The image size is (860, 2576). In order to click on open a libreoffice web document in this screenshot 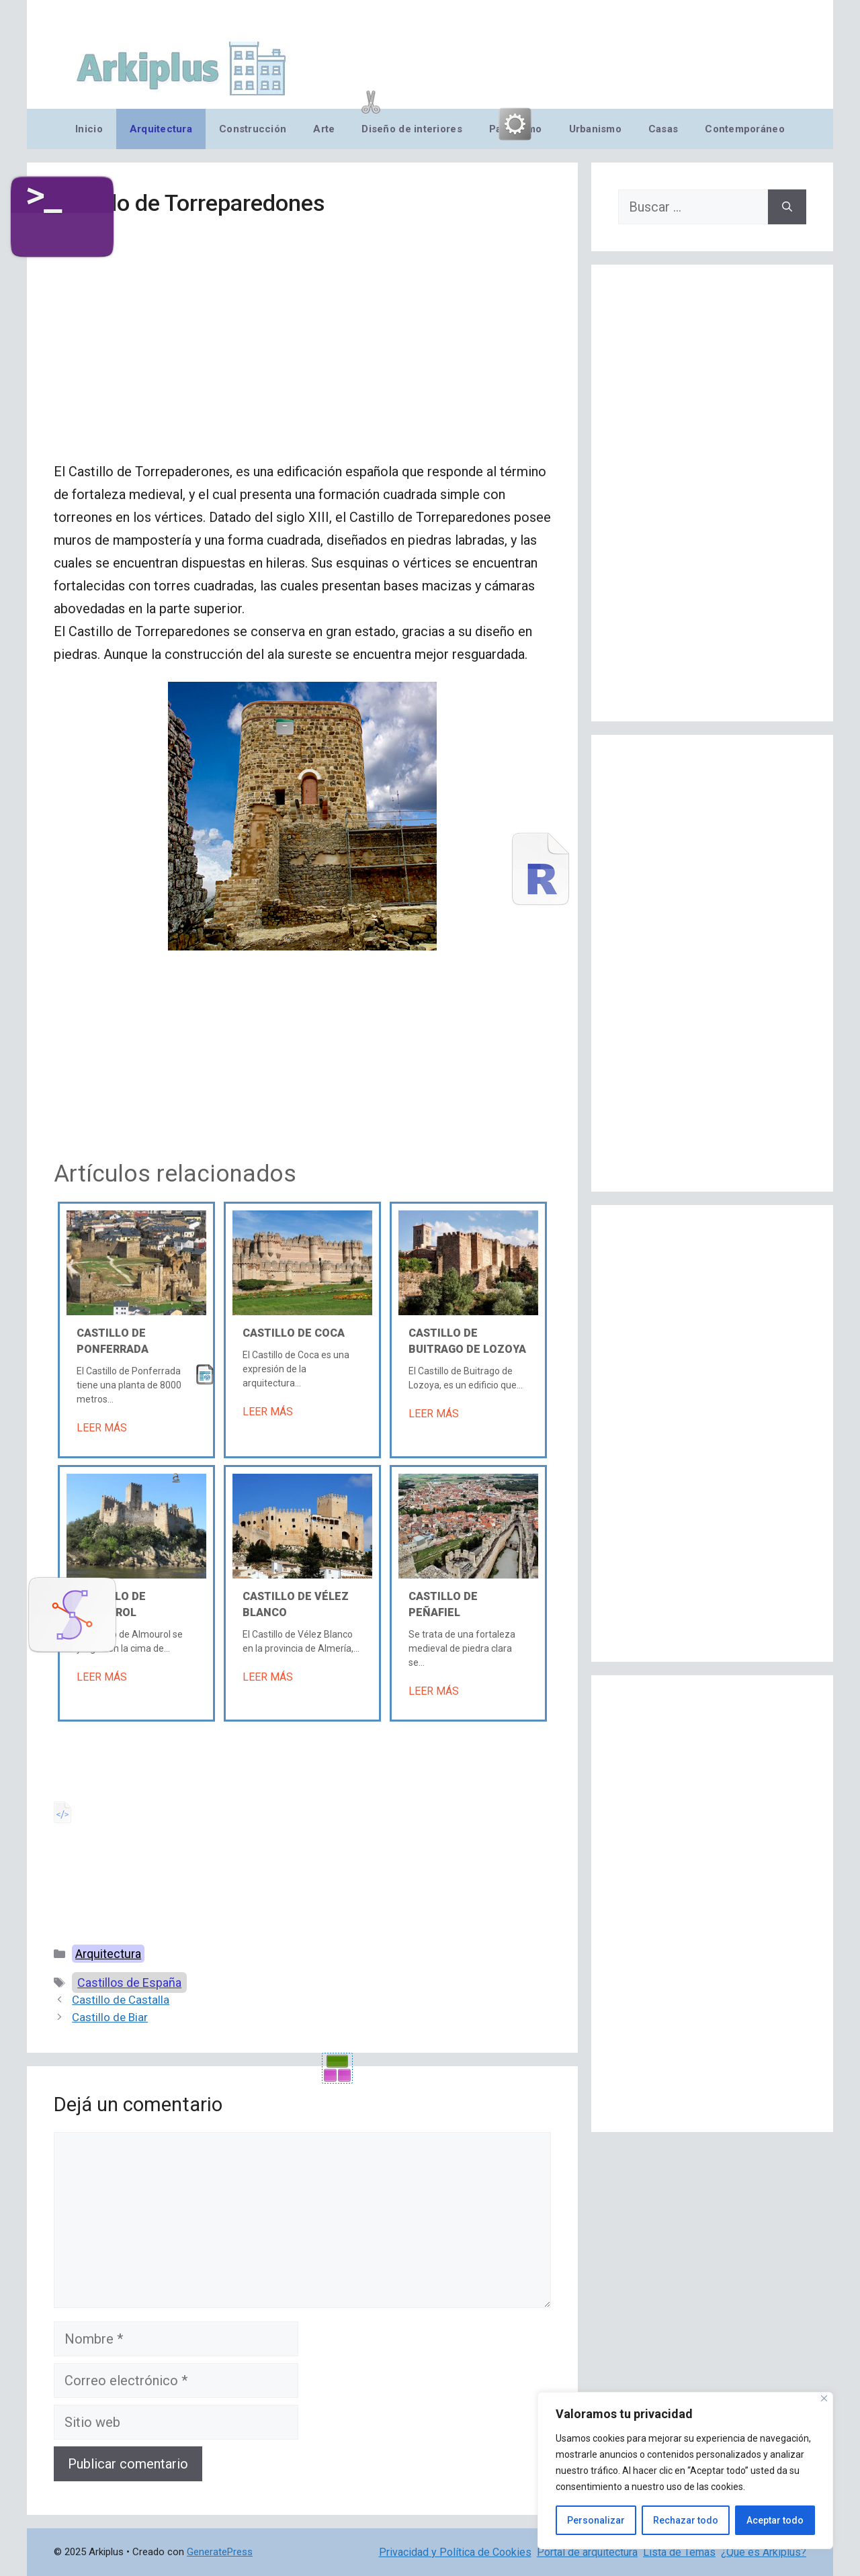, I will do `click(205, 1374)`.